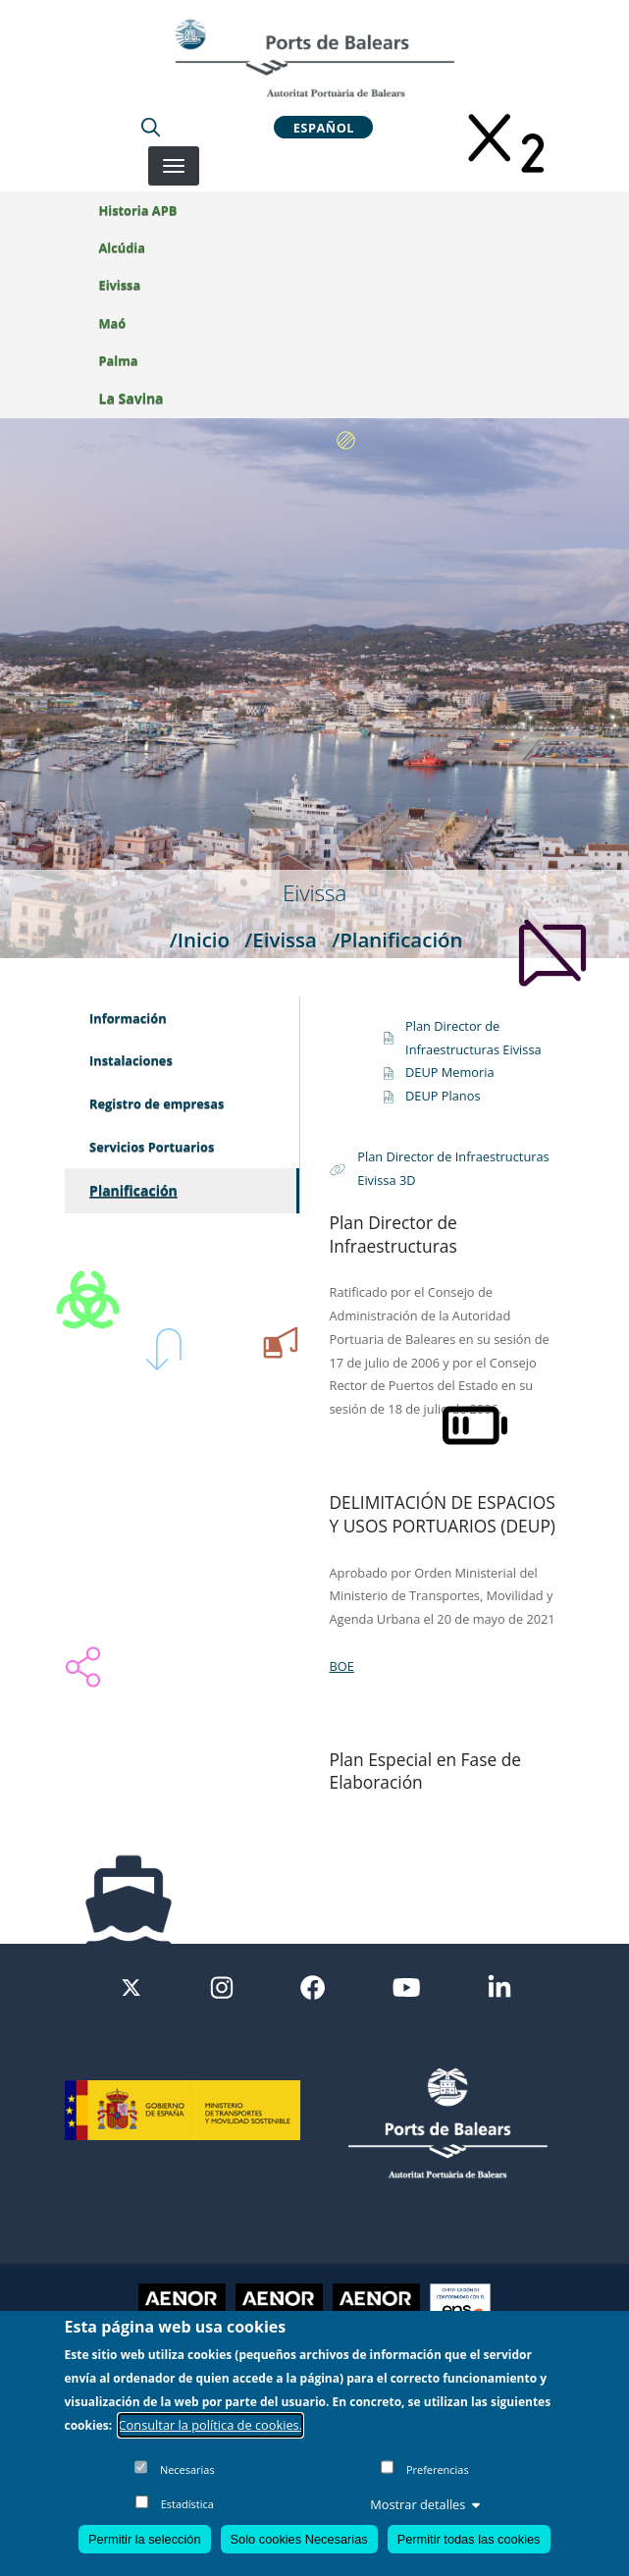 The height and width of the screenshot is (2576, 629). I want to click on indicates hazardous or dangerous content, so click(87, 1301).